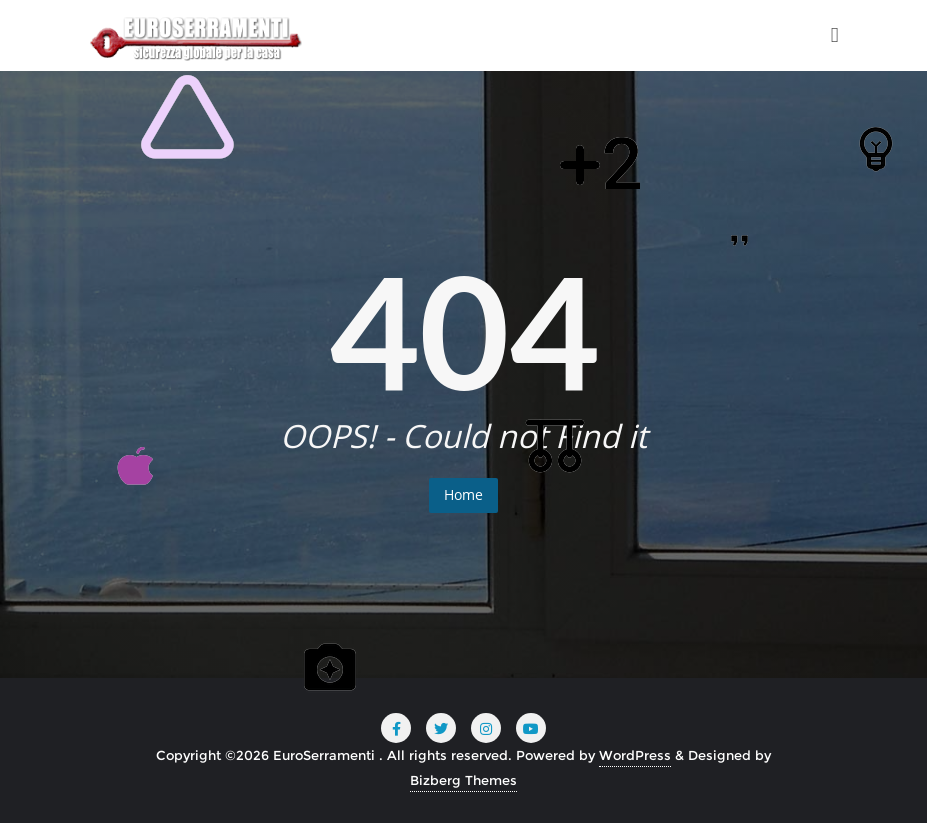 Image resolution: width=927 pixels, height=823 pixels. Describe the element at coordinates (739, 240) in the screenshot. I see `insert a block quote` at that location.